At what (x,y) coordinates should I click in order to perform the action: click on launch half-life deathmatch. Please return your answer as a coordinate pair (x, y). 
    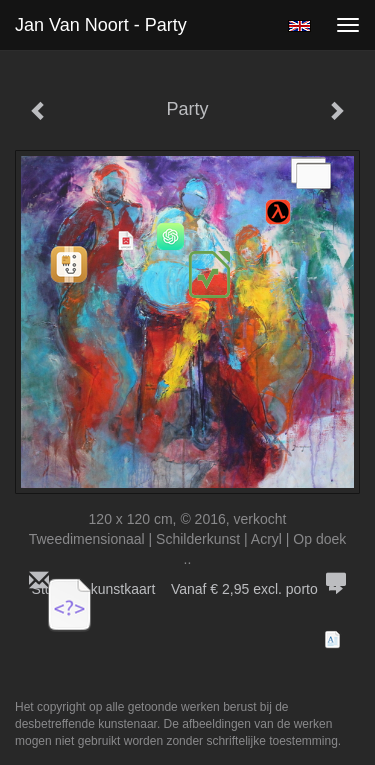
    Looking at the image, I should click on (278, 212).